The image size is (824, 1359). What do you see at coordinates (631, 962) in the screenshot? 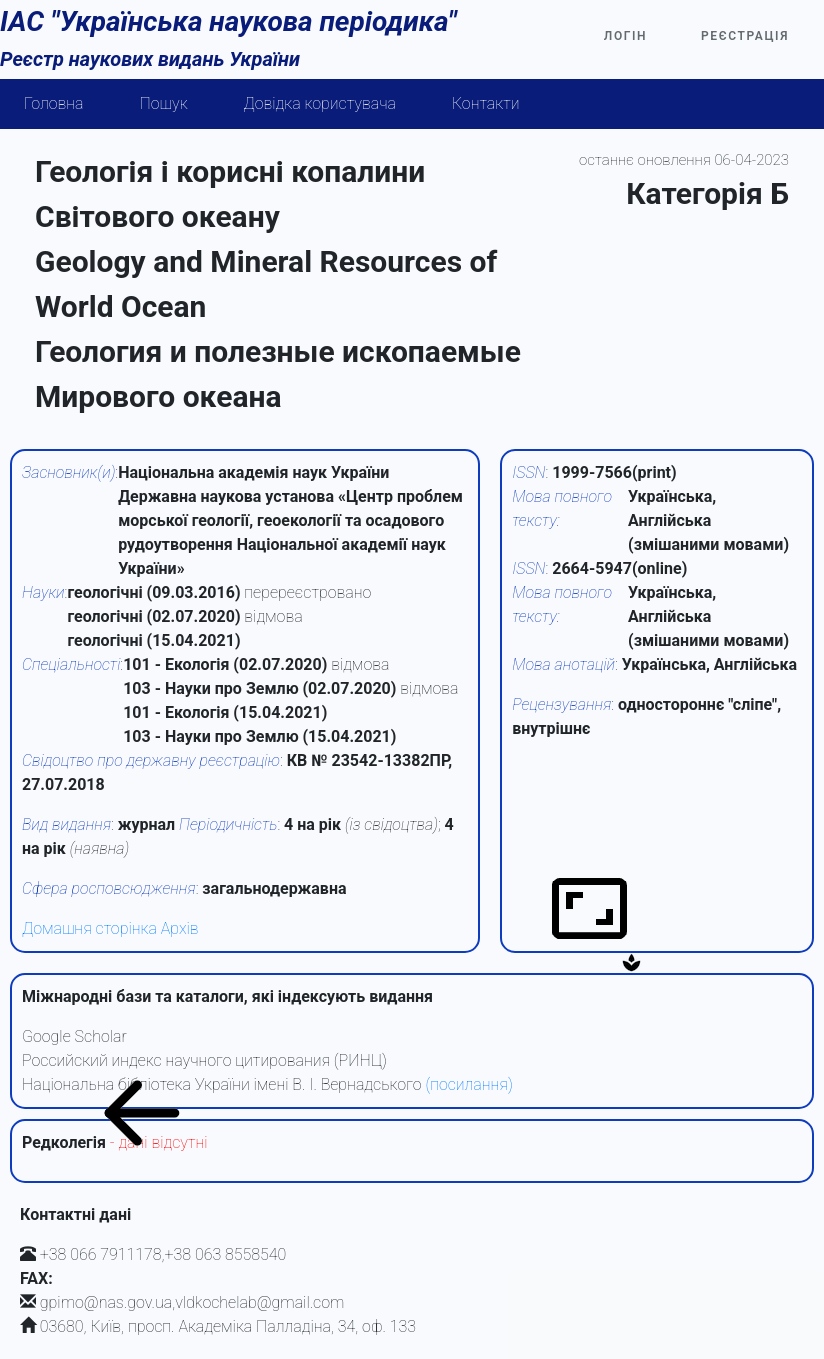
I see `access spa or wellness features` at bounding box center [631, 962].